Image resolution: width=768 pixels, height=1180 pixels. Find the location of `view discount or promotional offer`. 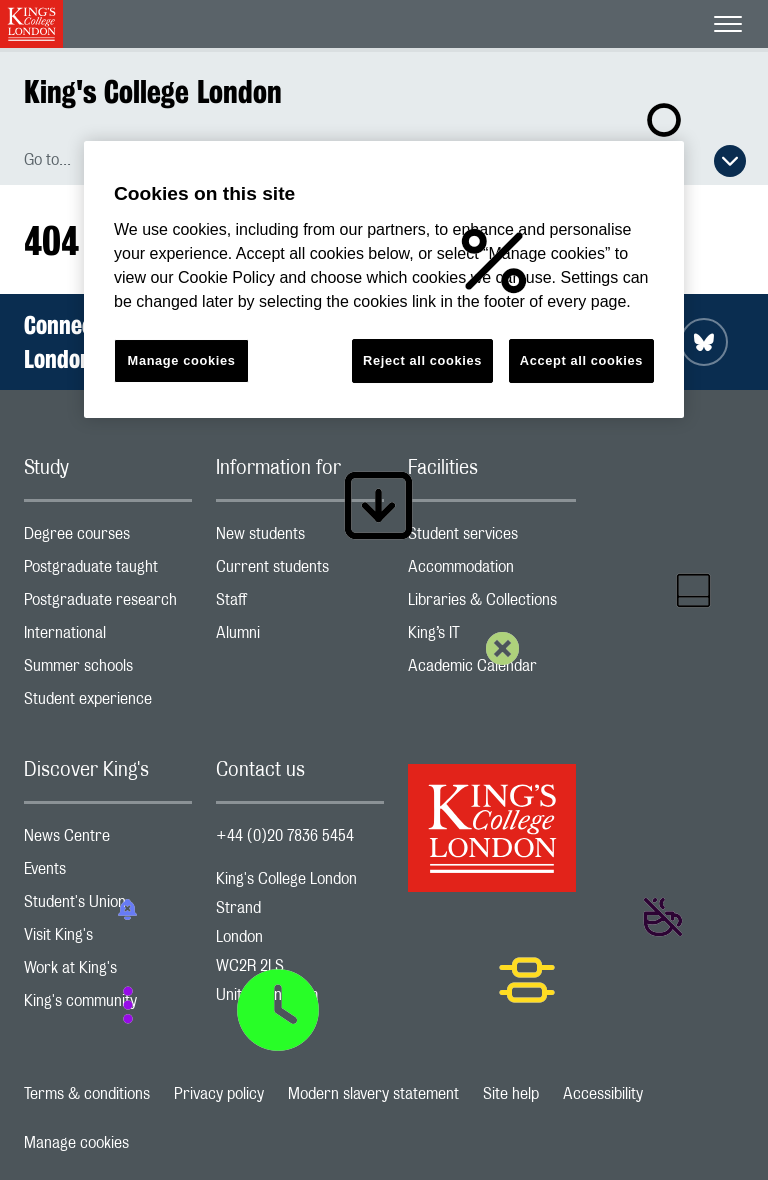

view discount or promotional offer is located at coordinates (494, 261).